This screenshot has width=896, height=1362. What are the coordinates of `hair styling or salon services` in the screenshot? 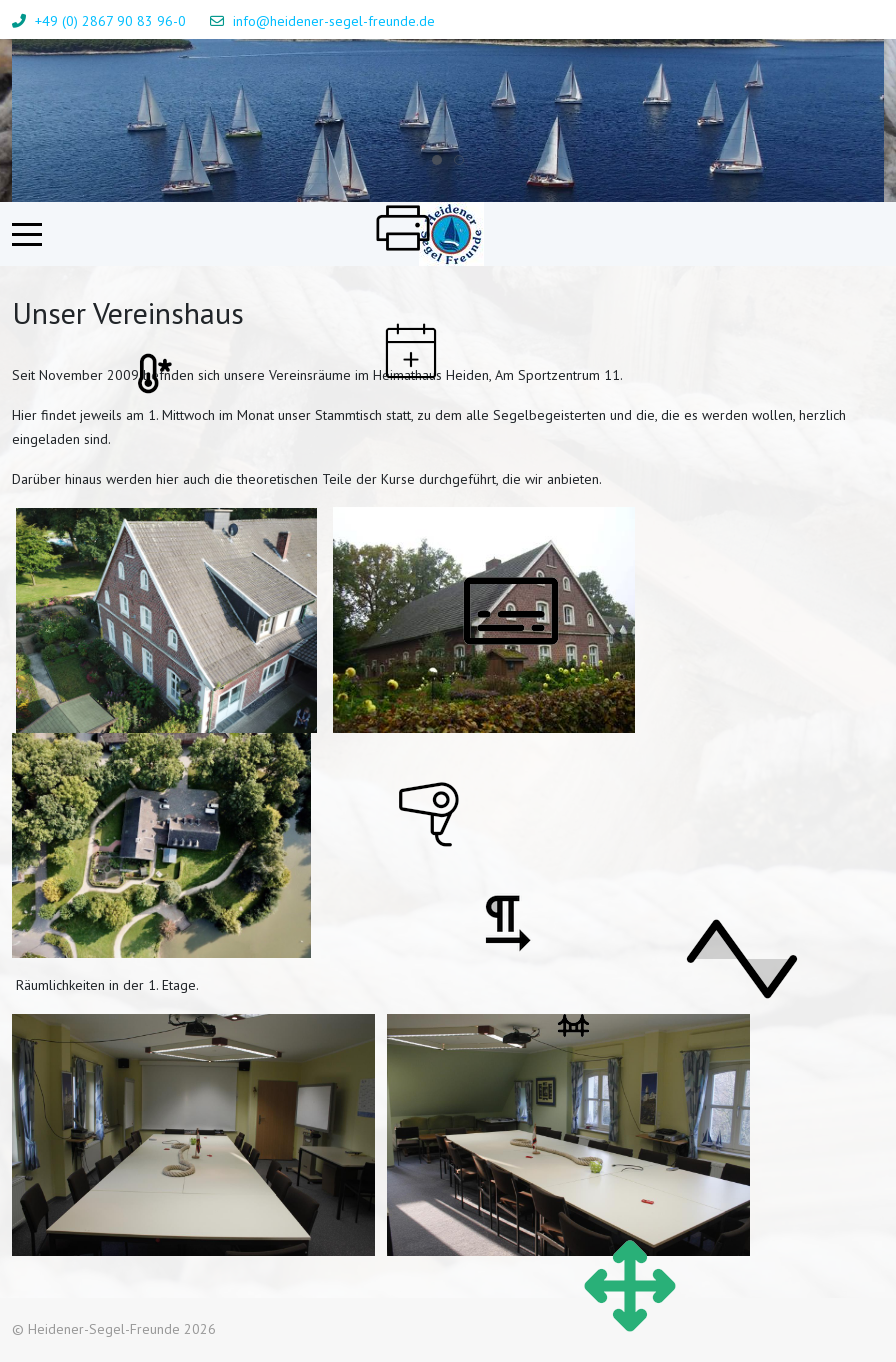 It's located at (430, 811).